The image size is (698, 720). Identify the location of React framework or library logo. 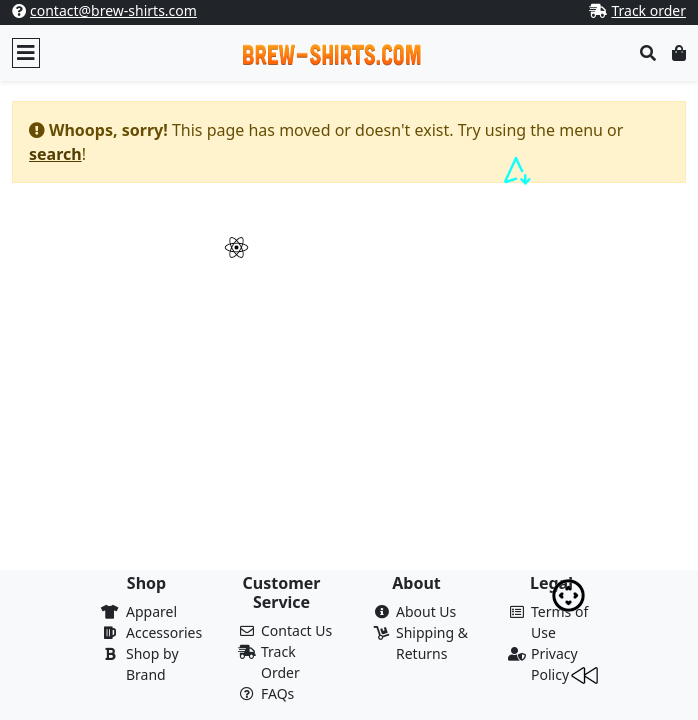
(236, 247).